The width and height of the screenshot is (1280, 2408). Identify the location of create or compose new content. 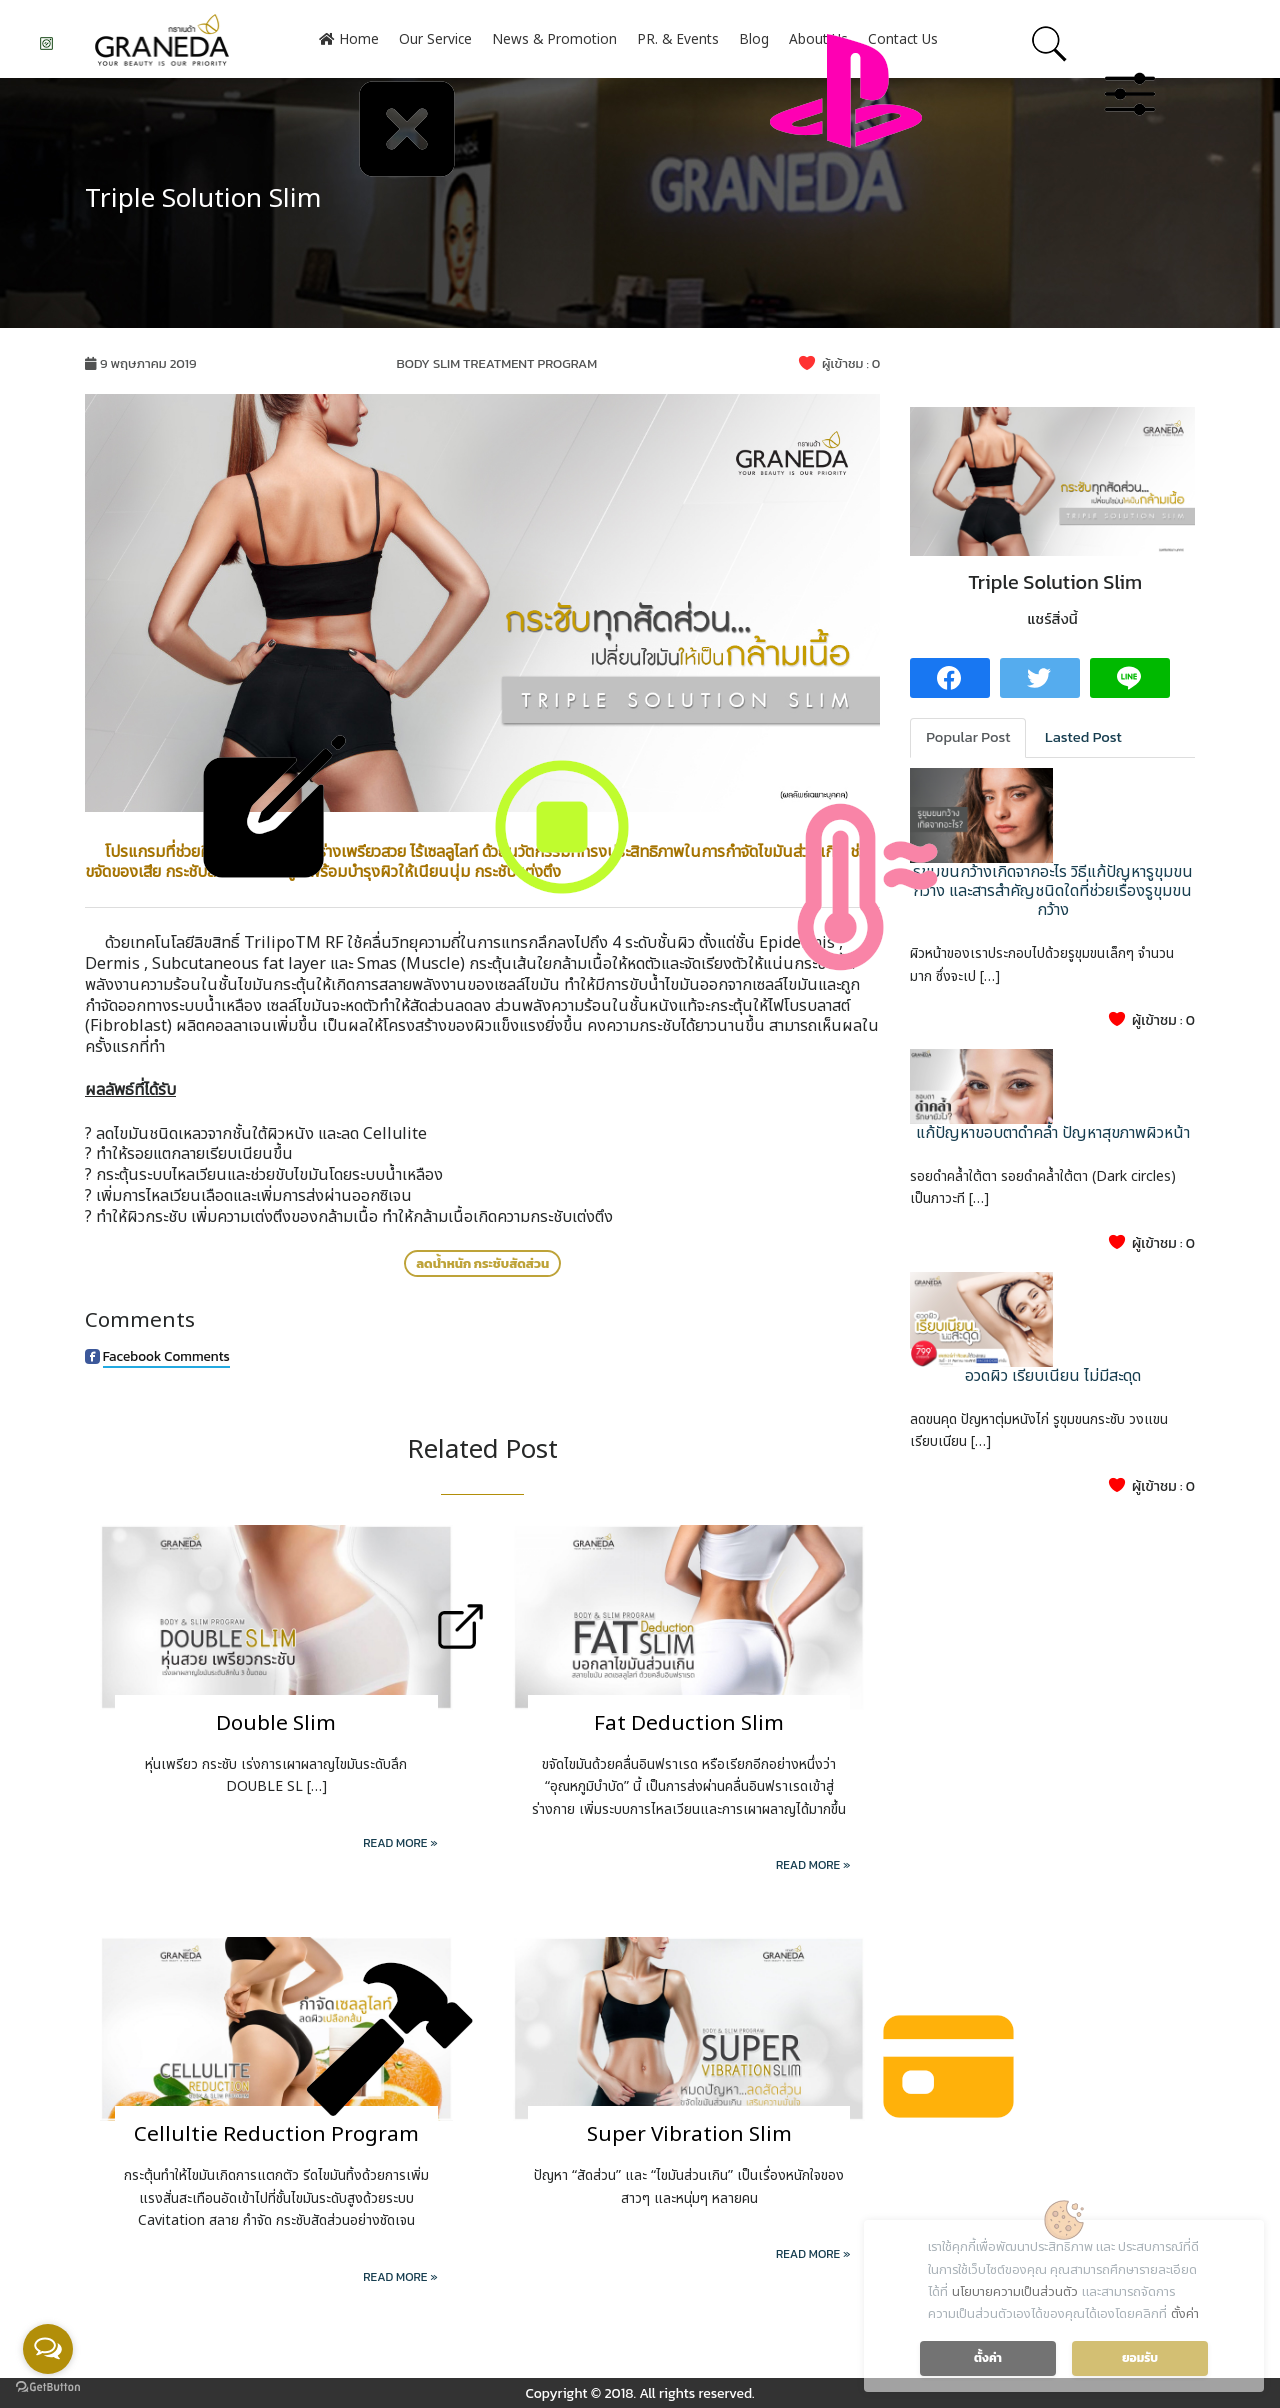
(274, 806).